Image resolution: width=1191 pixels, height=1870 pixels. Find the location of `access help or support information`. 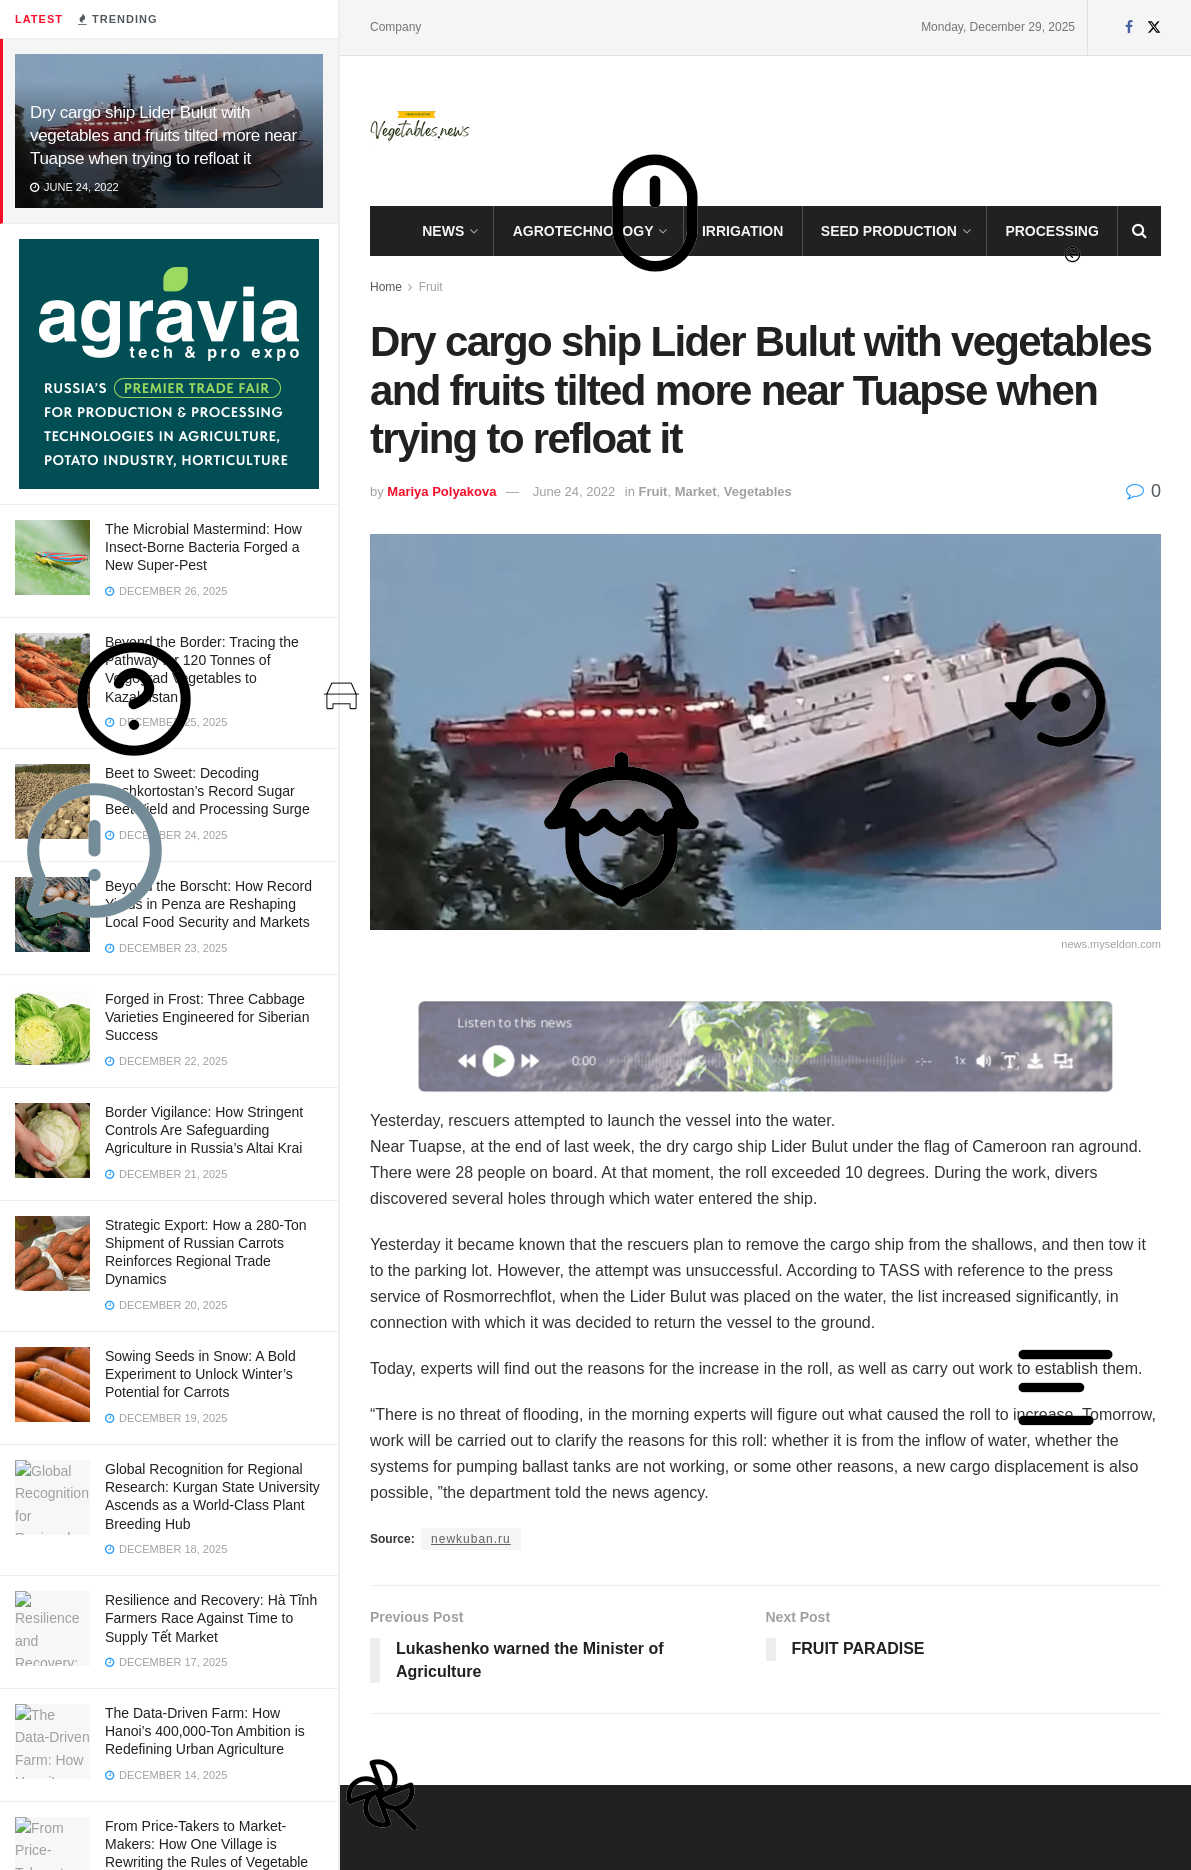

access help or support information is located at coordinates (134, 699).